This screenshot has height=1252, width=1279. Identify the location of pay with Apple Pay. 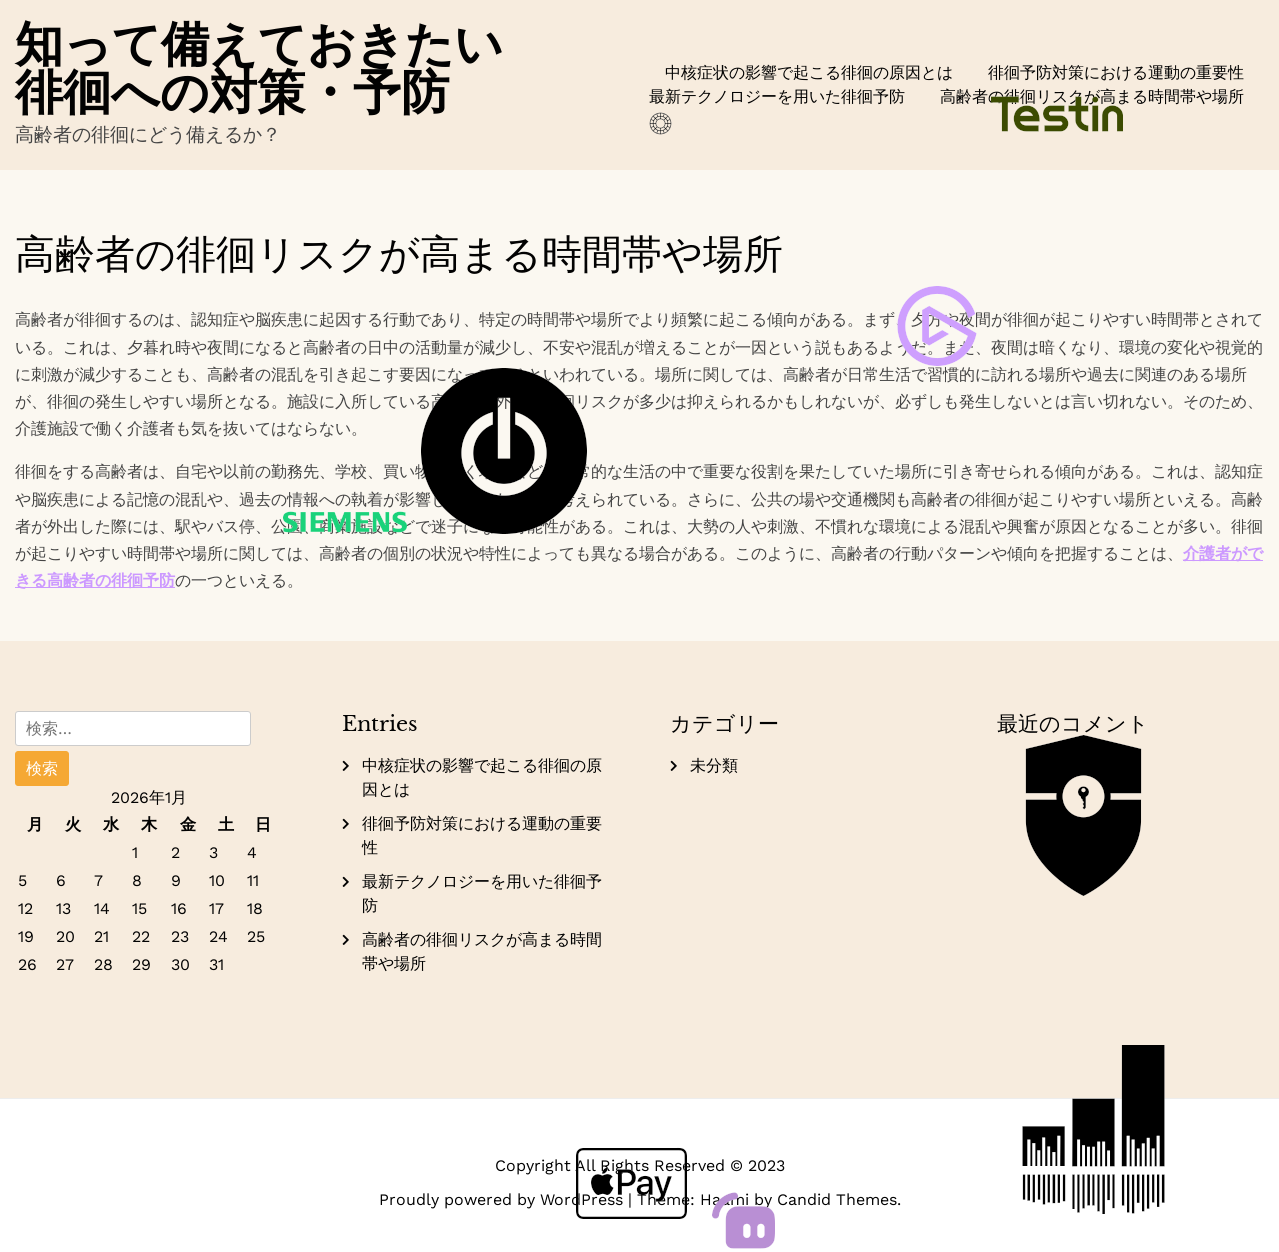
(631, 1183).